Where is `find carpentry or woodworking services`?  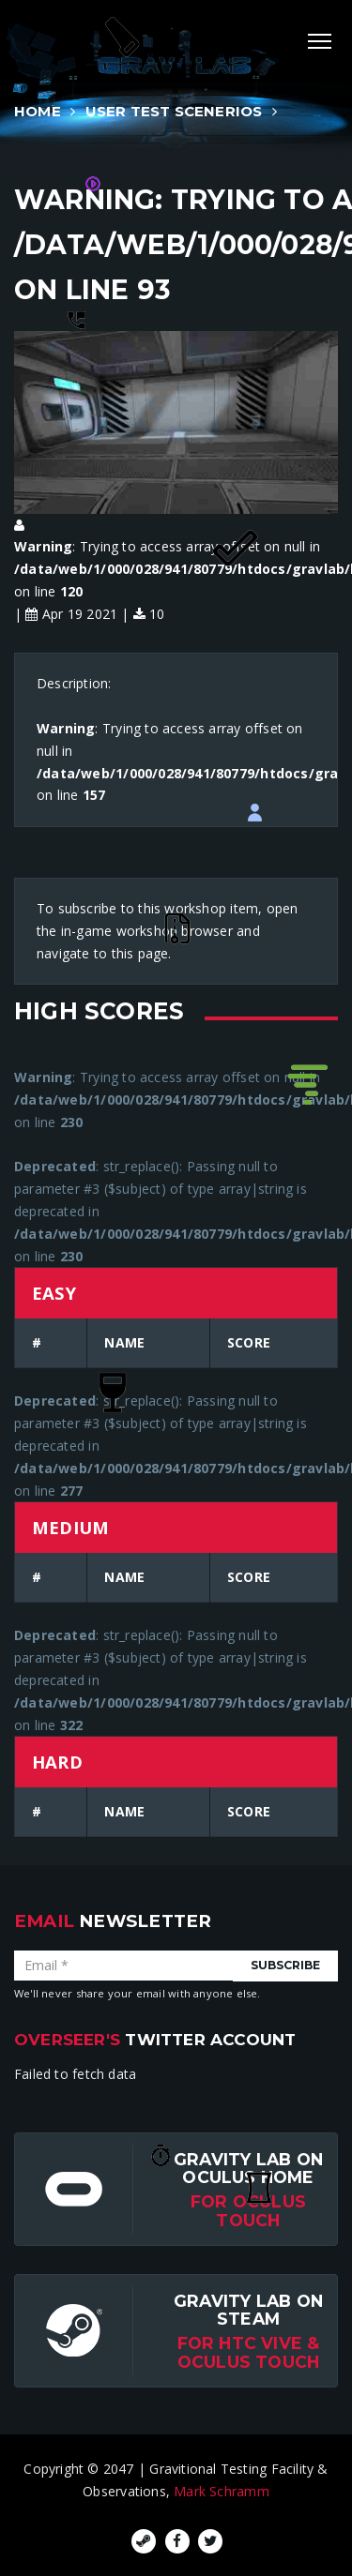
find carpentry or woodworking services is located at coordinates (122, 37).